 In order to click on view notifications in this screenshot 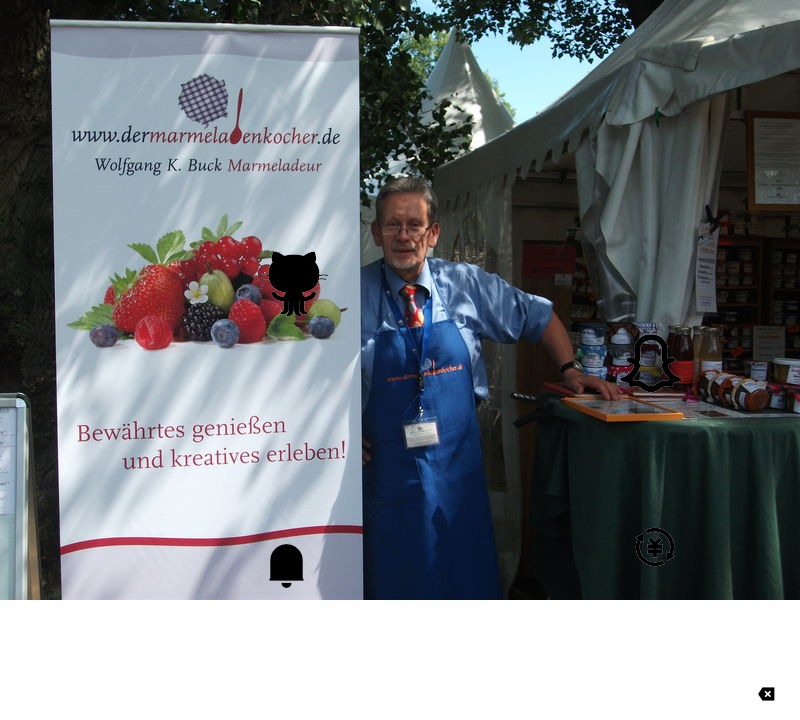, I will do `click(286, 564)`.